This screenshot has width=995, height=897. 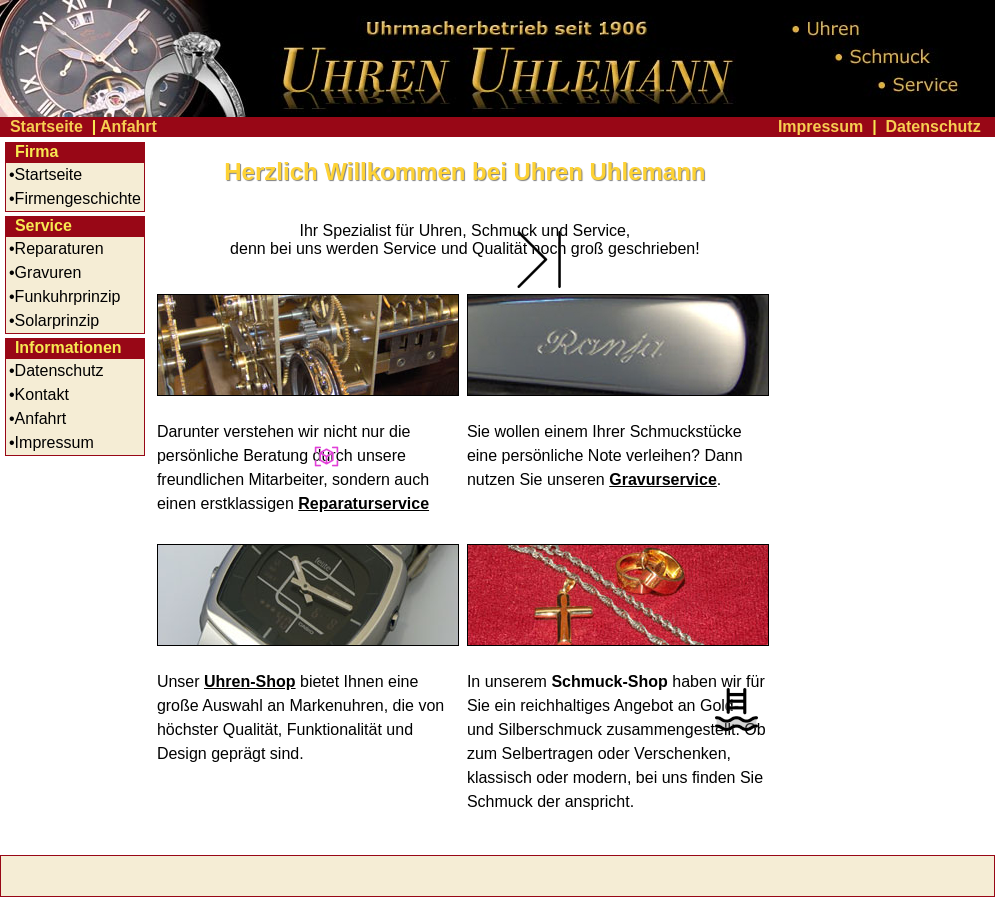 What do you see at coordinates (326, 456) in the screenshot?
I see `scan or capture a 3D object` at bounding box center [326, 456].